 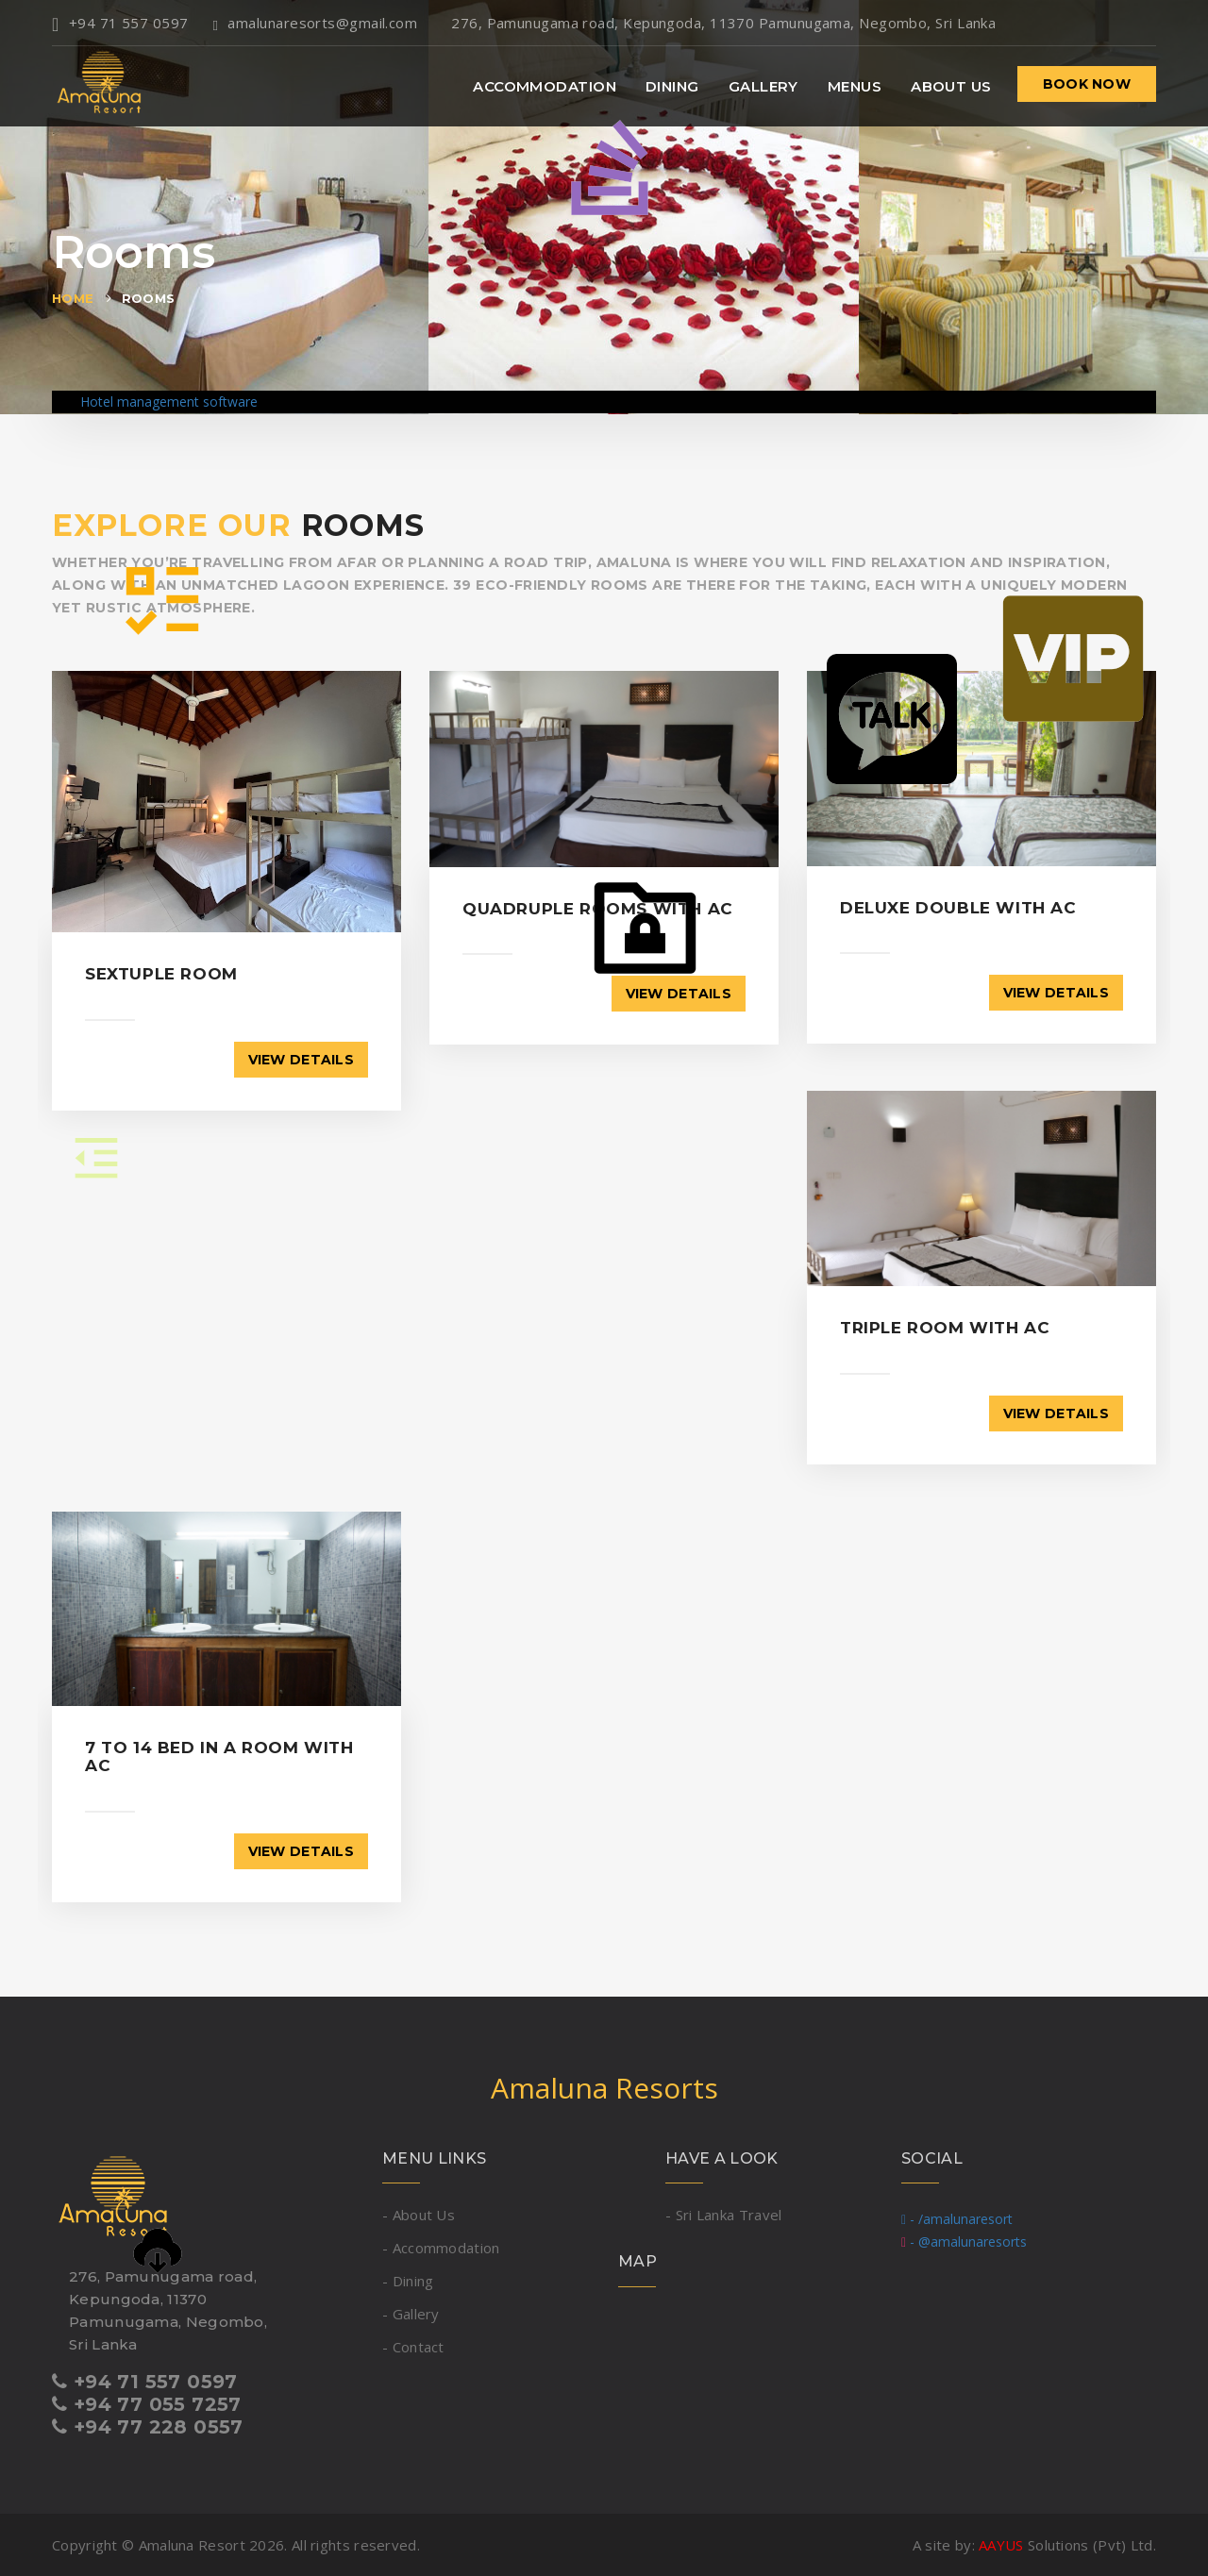 I want to click on decrease text indentation, so click(x=96, y=1157).